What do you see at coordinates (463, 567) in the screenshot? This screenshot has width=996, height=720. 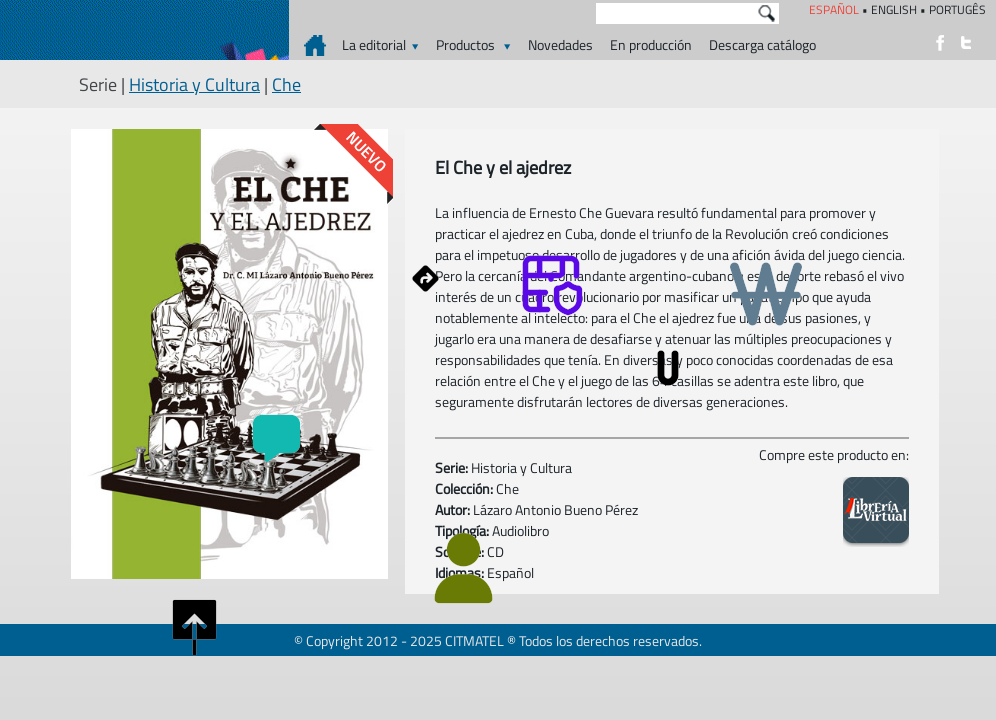 I see `view your profile` at bounding box center [463, 567].